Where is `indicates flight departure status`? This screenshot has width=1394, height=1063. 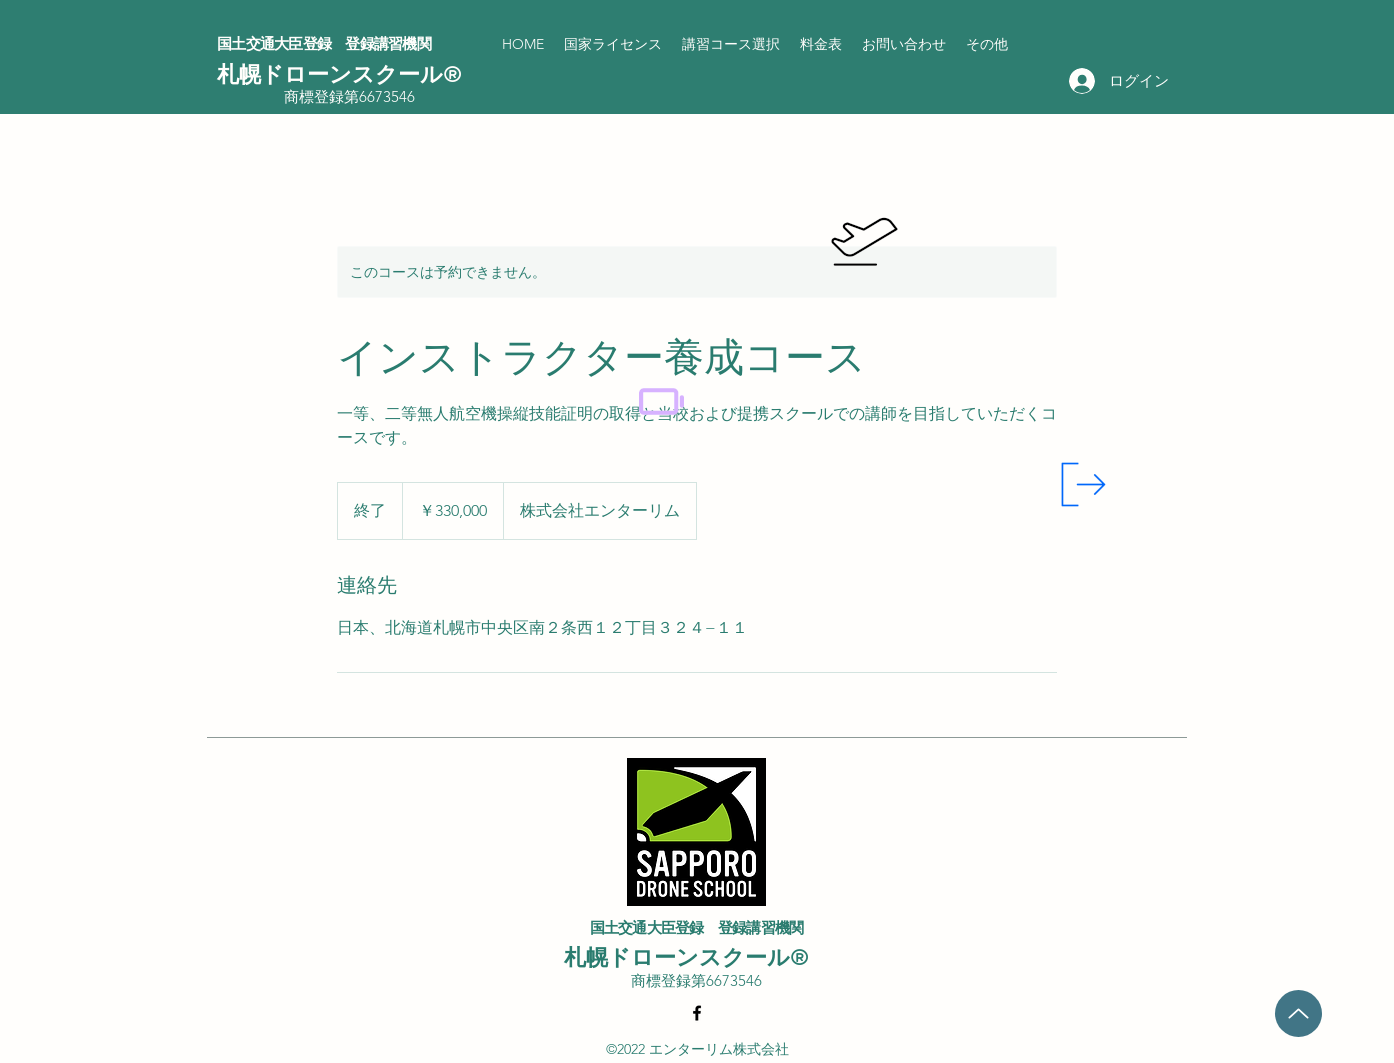
indicates flight departure status is located at coordinates (864, 239).